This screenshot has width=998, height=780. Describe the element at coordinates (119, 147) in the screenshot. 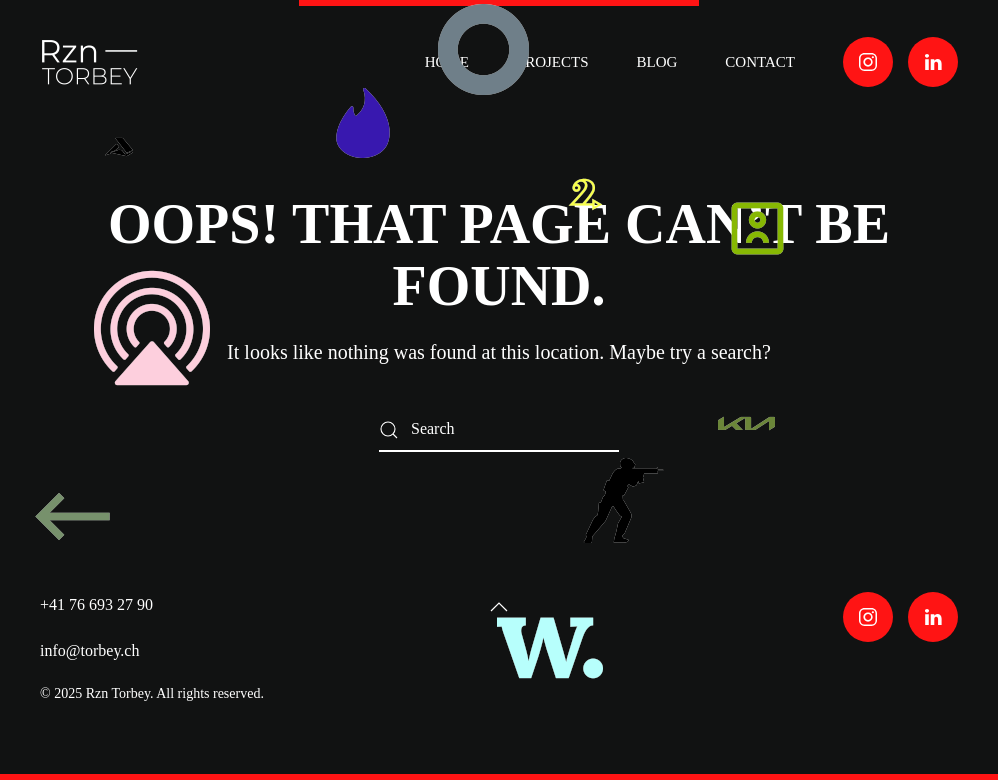

I see `accusoft company logo` at that location.